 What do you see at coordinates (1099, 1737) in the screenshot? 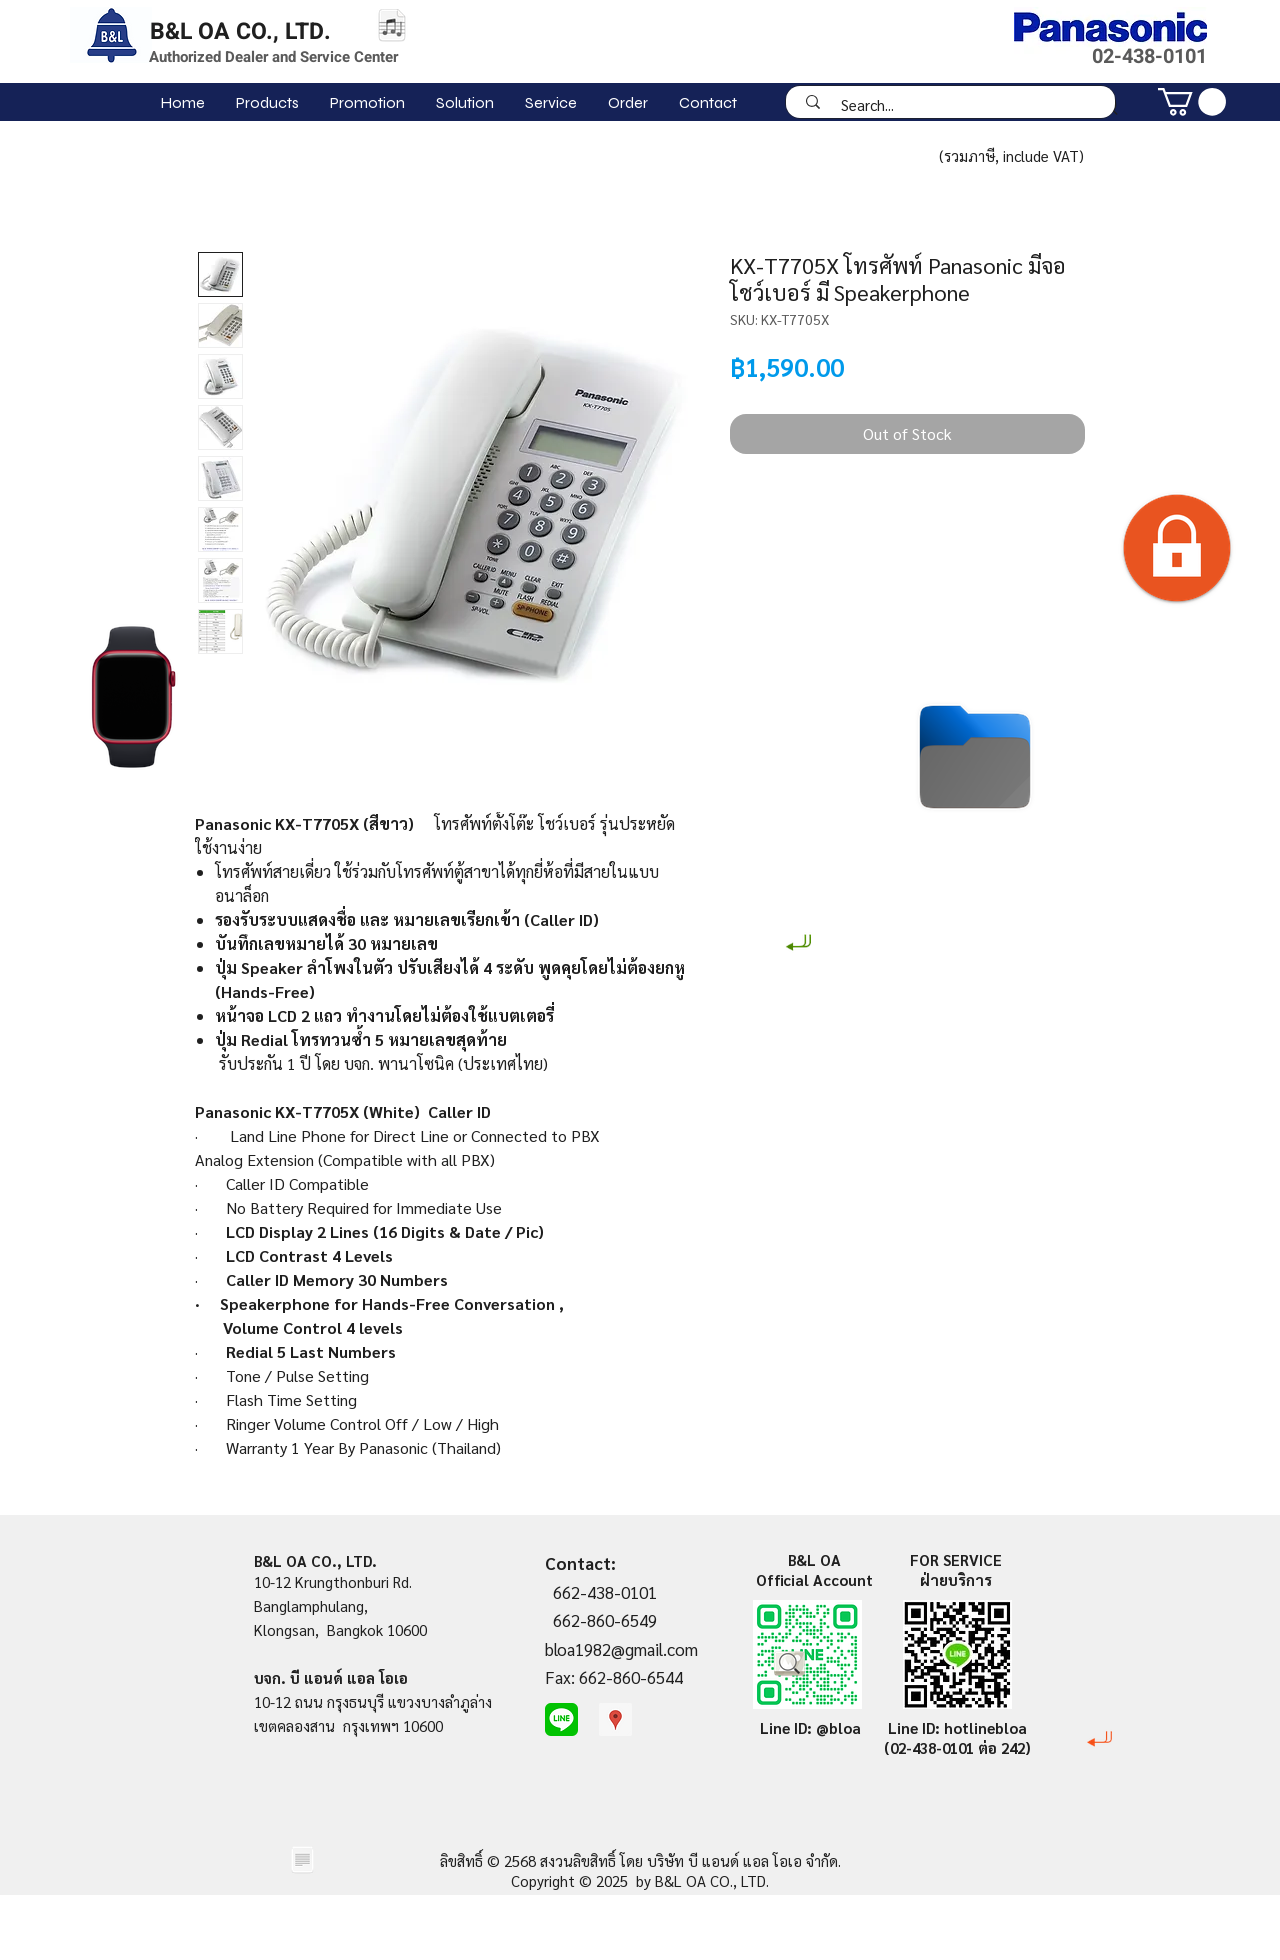
I see `reply to all recipients in an email thread` at bounding box center [1099, 1737].